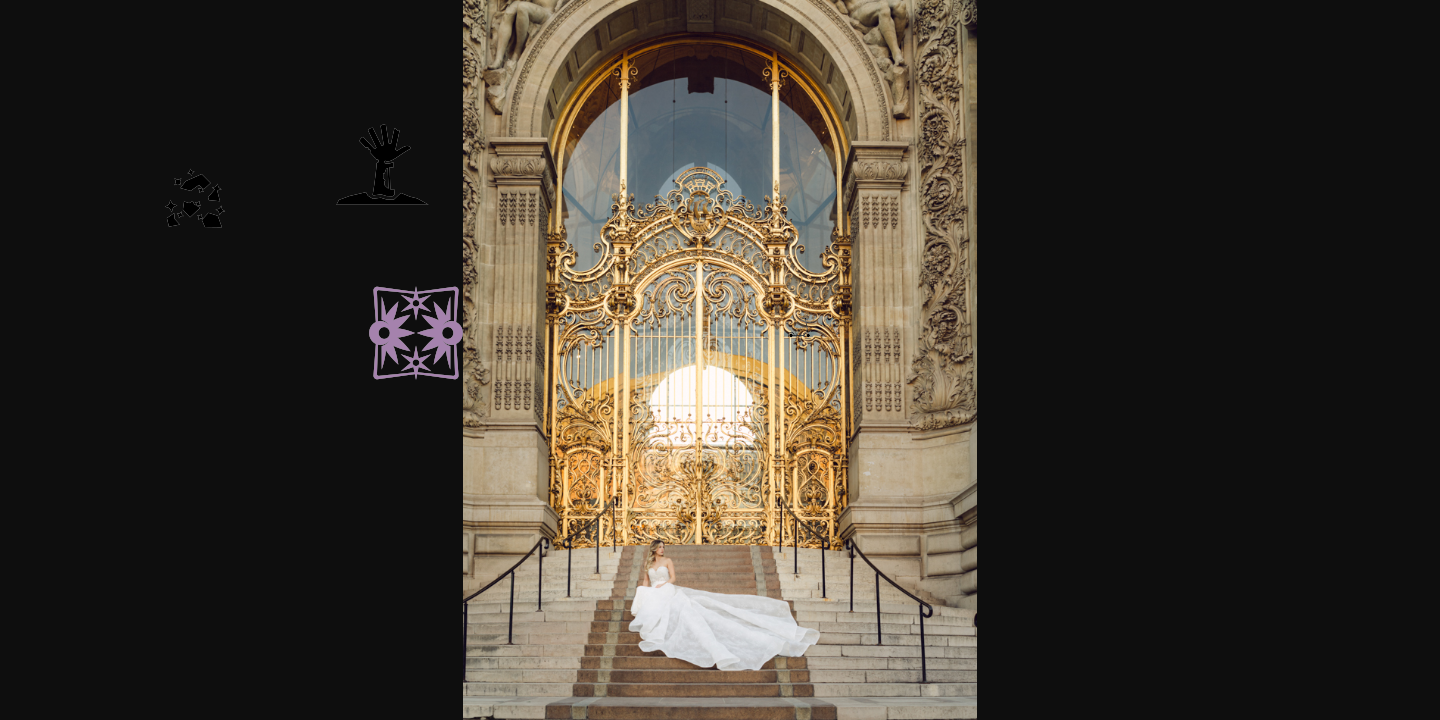 The image size is (1440, 720). What do you see at coordinates (195, 198) in the screenshot?
I see `in-game currency or gold rewards` at bounding box center [195, 198].